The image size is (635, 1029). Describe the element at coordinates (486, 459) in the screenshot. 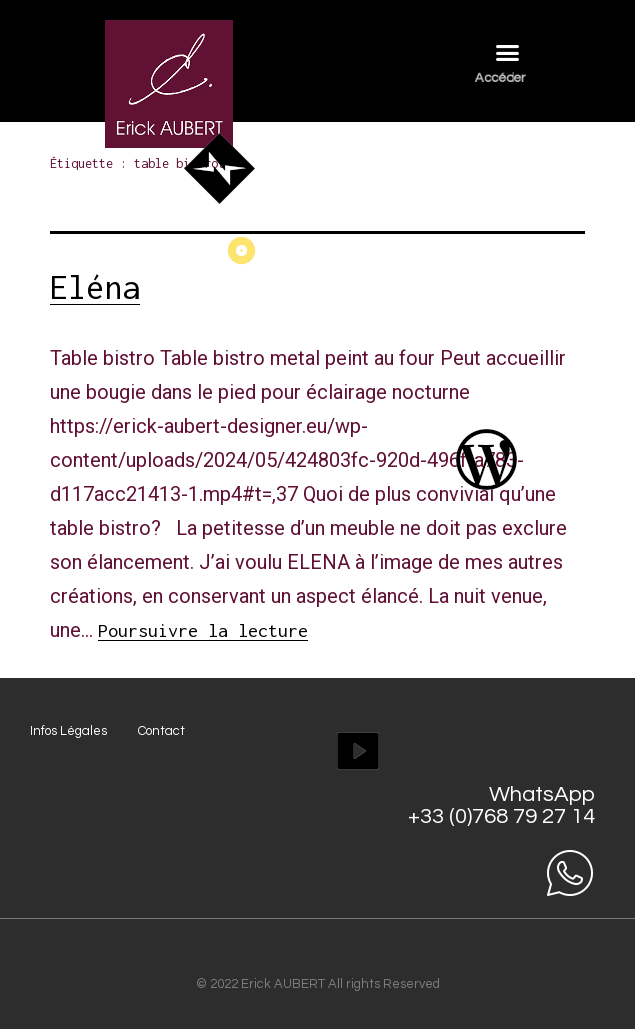

I see `open wordpress dashboard` at that location.